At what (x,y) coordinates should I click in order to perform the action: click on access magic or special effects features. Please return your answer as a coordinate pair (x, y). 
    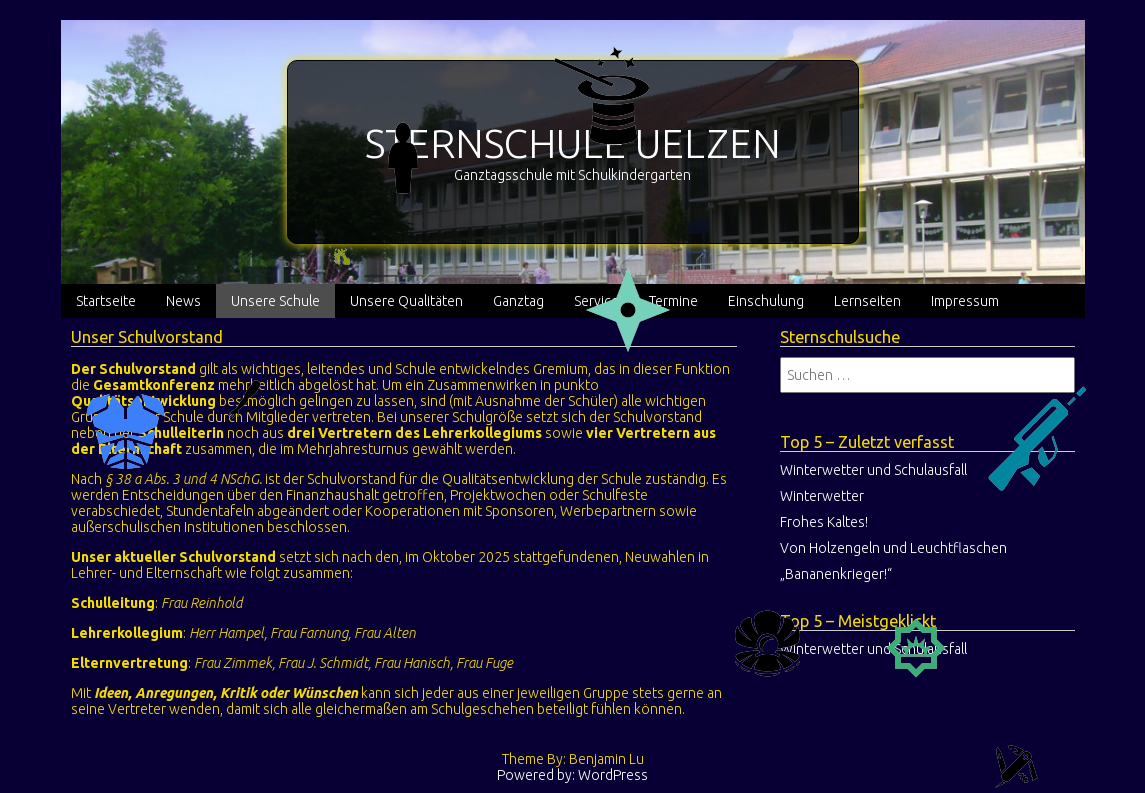
    Looking at the image, I should click on (601, 95).